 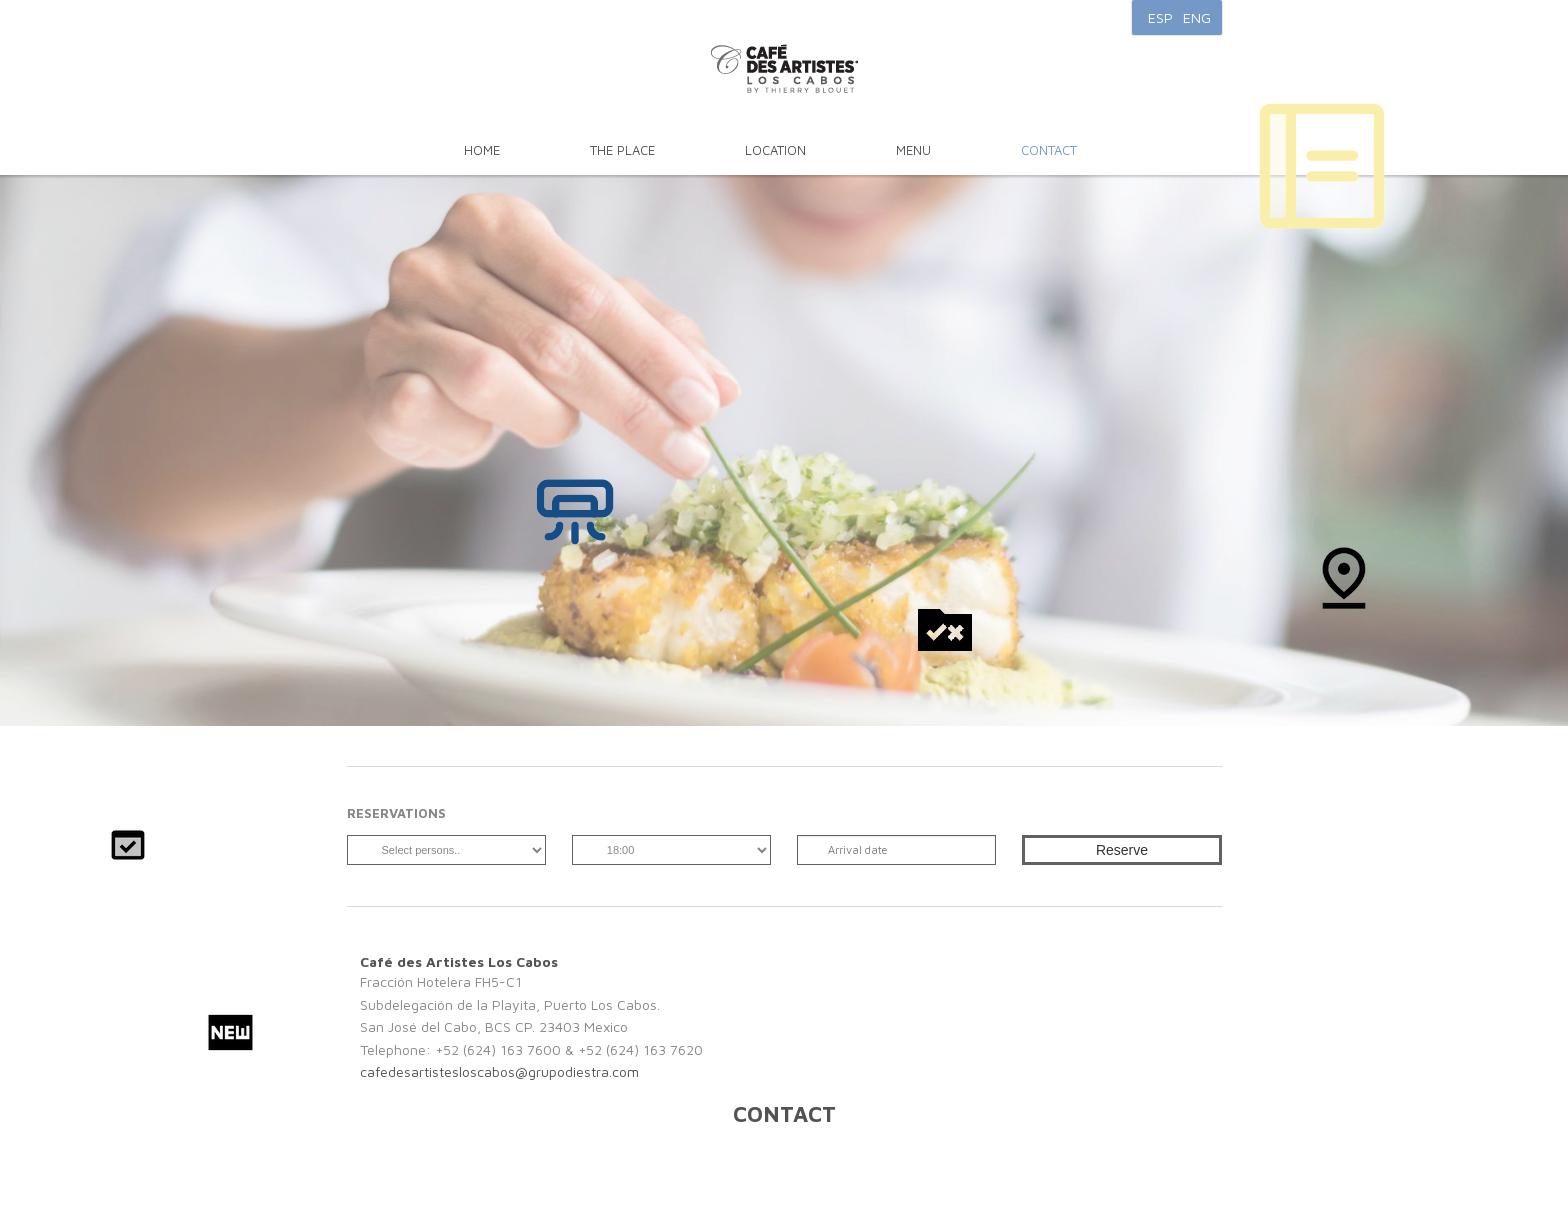 I want to click on toggle air conditioning controls, so click(x=575, y=510).